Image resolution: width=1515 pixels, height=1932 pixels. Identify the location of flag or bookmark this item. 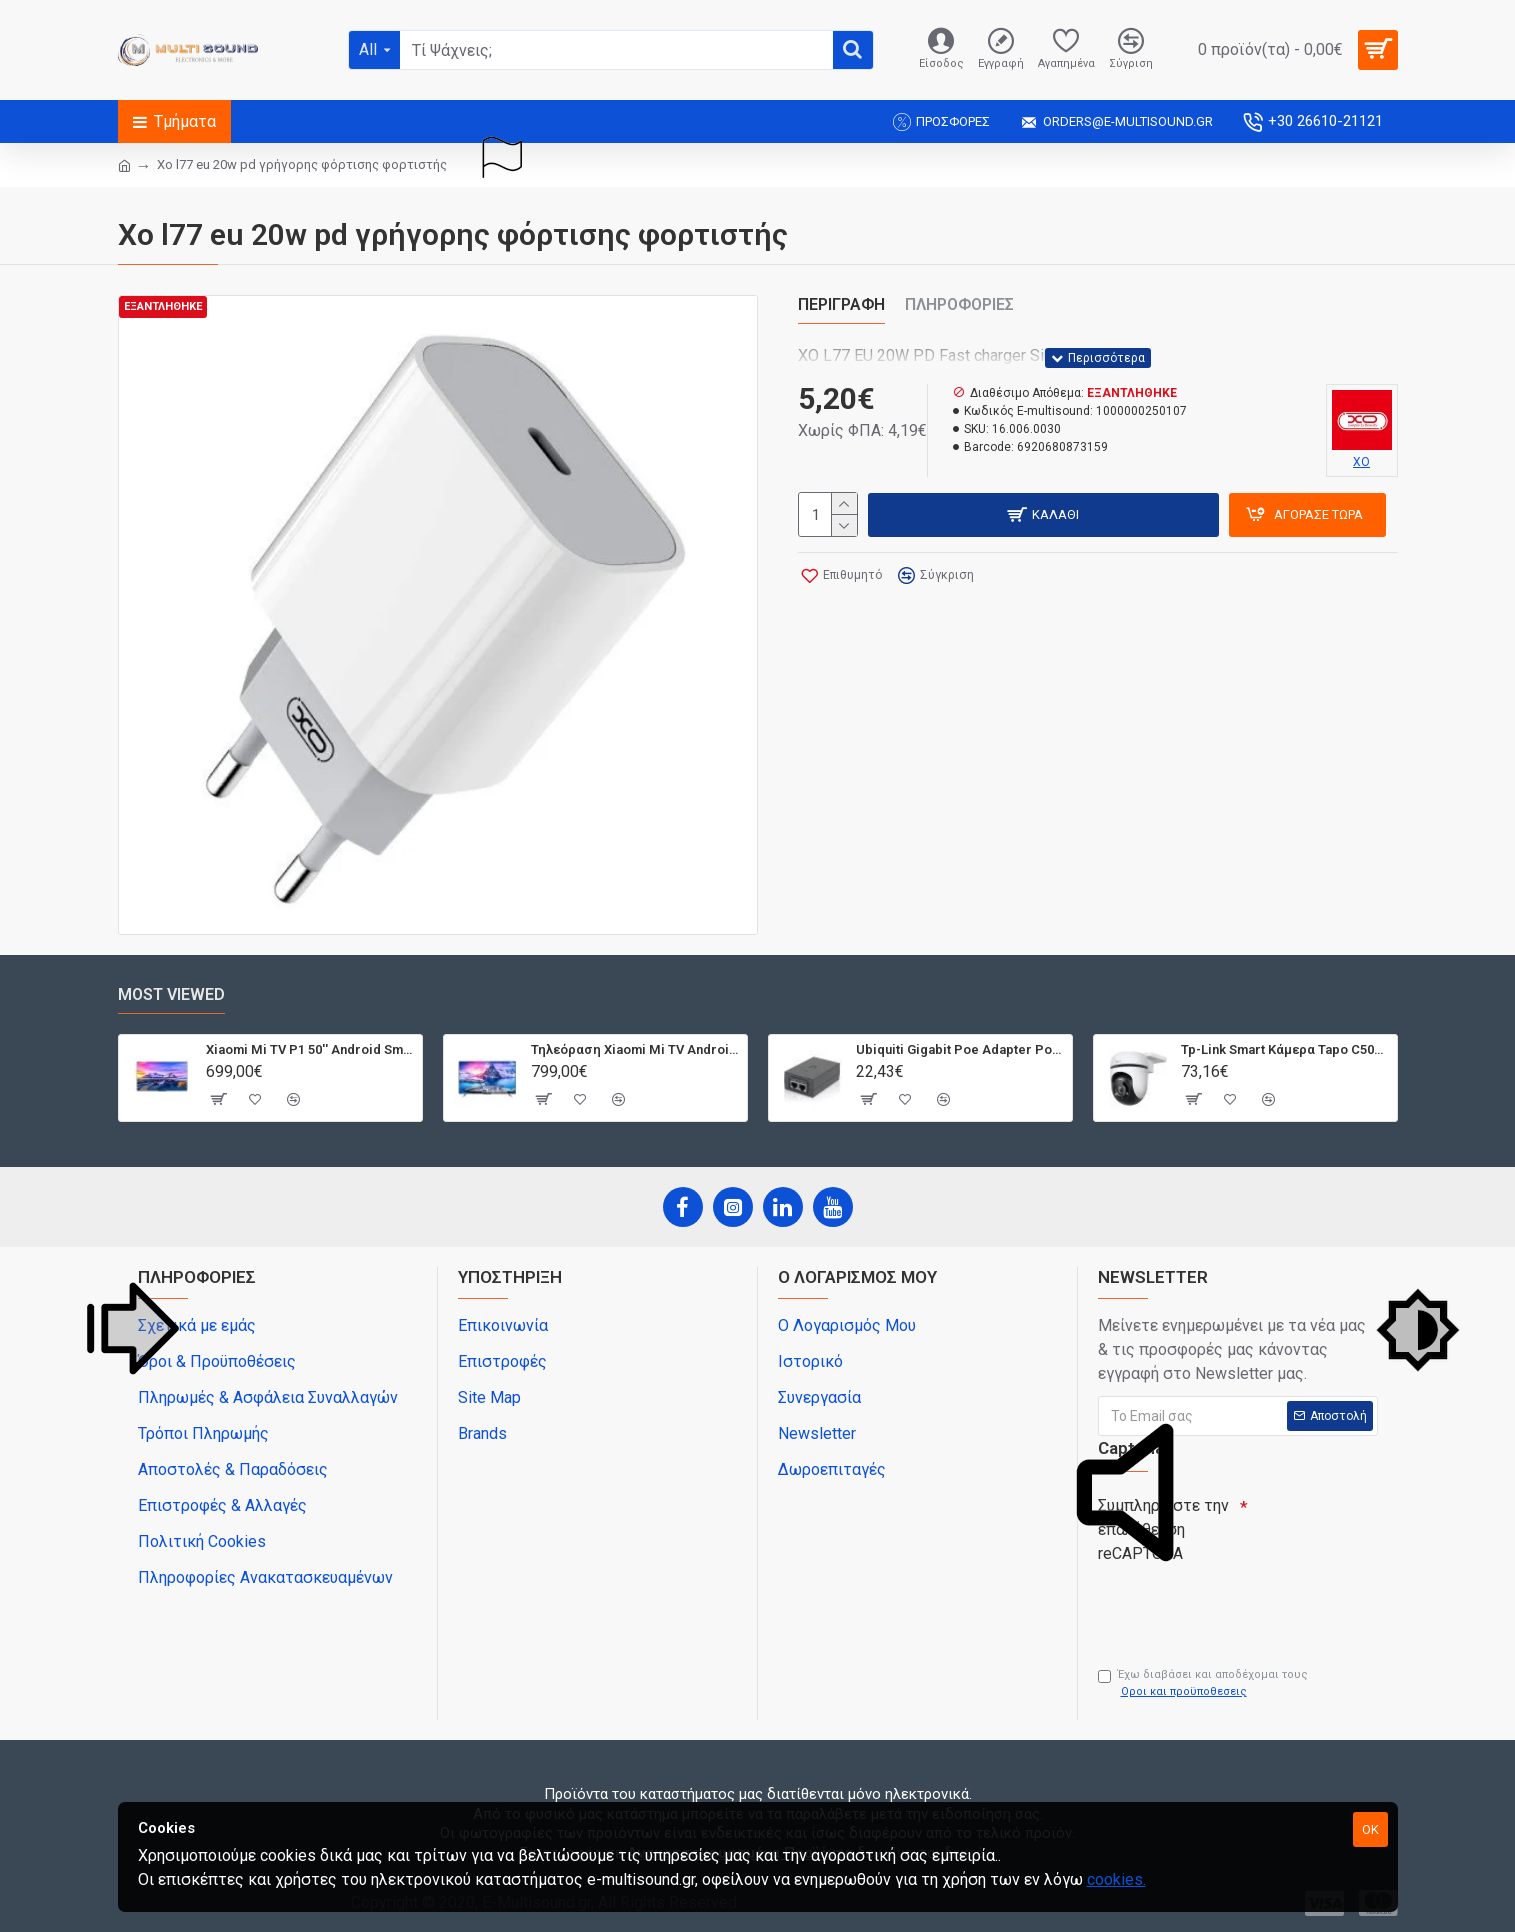
(500, 156).